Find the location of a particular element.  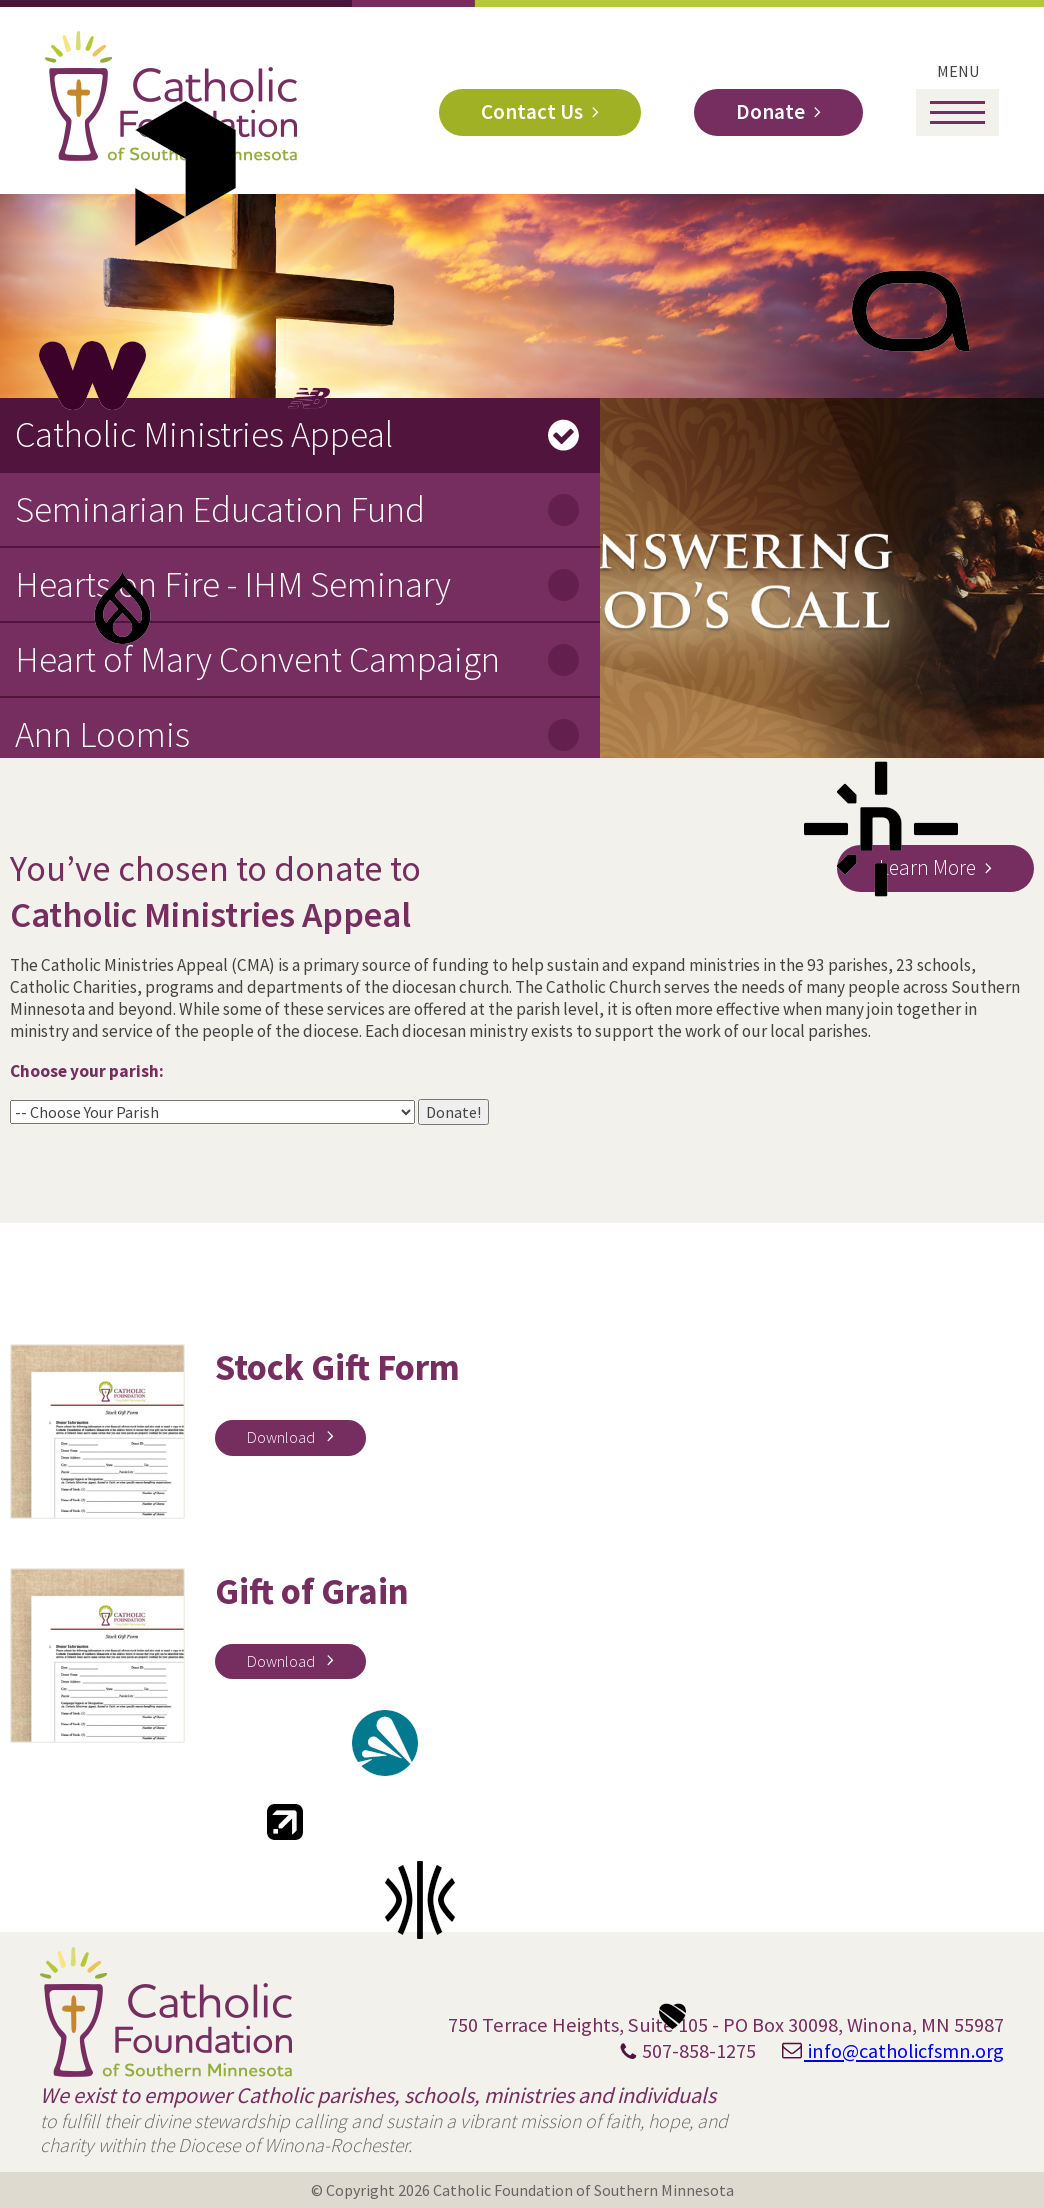

Netlify logo is located at coordinates (881, 829).